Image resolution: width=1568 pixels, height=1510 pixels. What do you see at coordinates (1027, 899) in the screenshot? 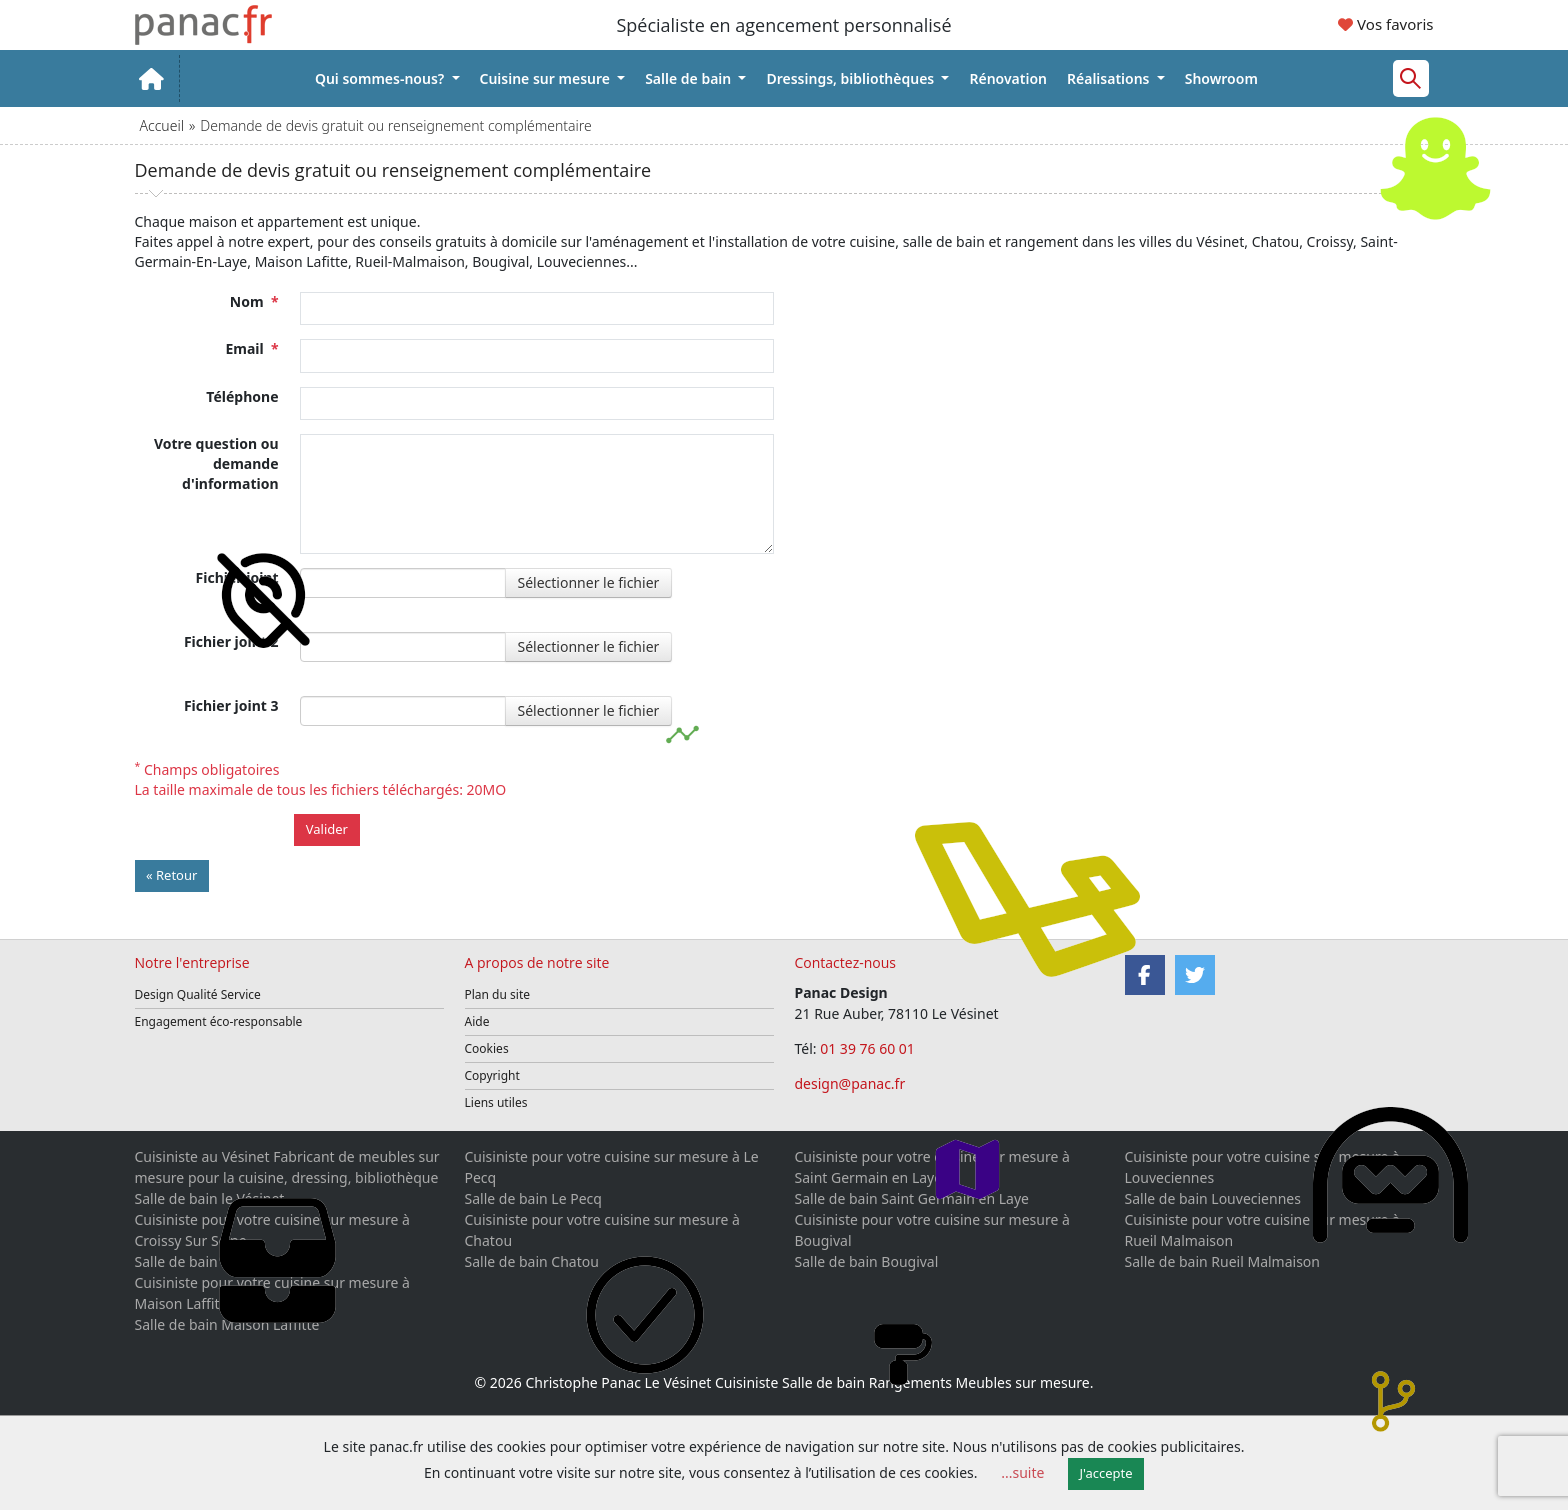
I see `Laravel framework branding or integration` at bounding box center [1027, 899].